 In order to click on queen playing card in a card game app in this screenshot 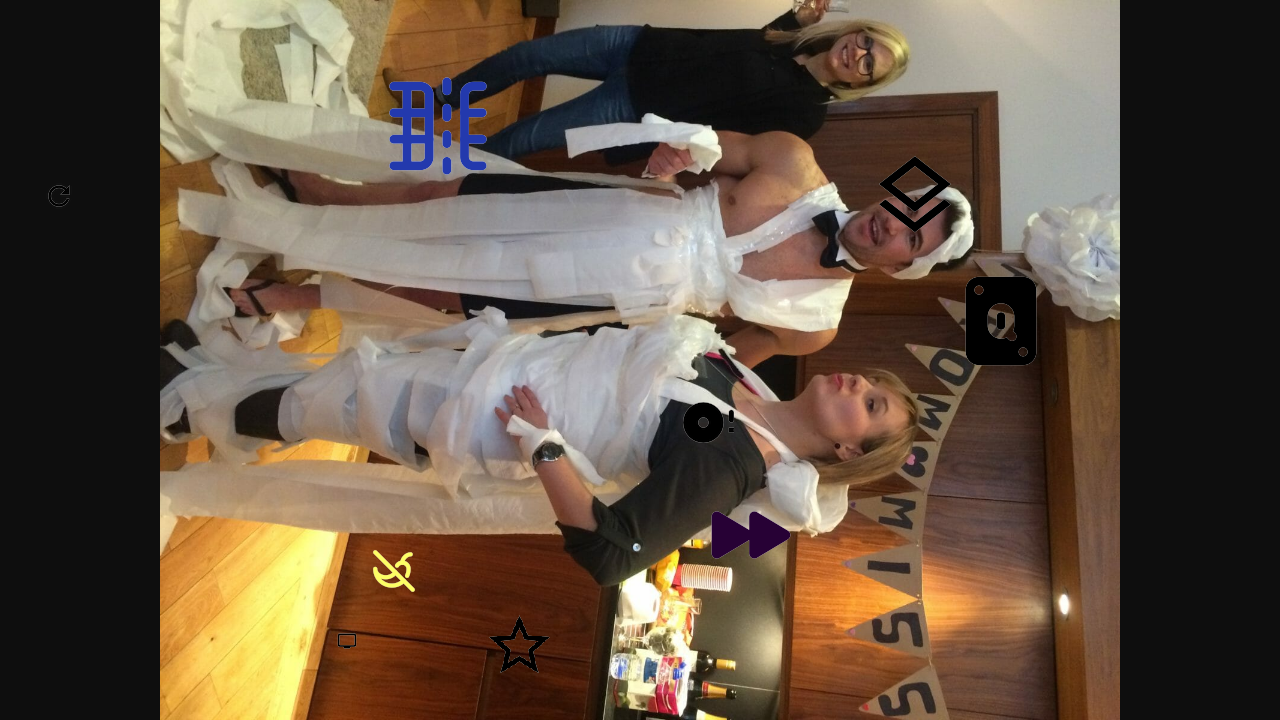, I will do `click(1001, 321)`.